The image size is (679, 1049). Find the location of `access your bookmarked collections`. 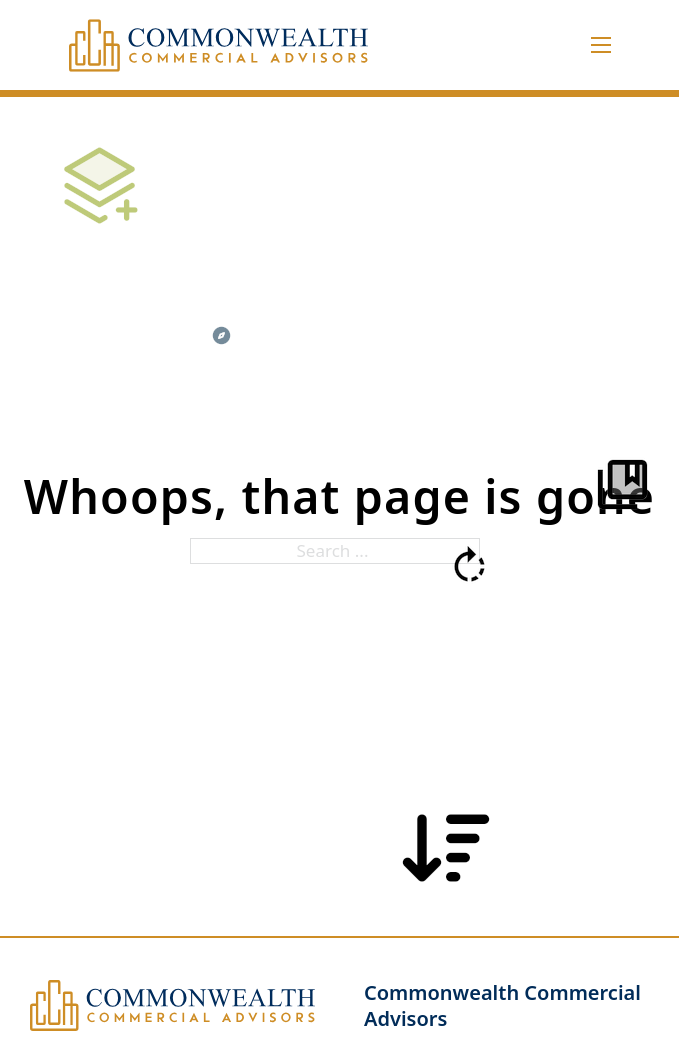

access your bookmarked collections is located at coordinates (622, 484).